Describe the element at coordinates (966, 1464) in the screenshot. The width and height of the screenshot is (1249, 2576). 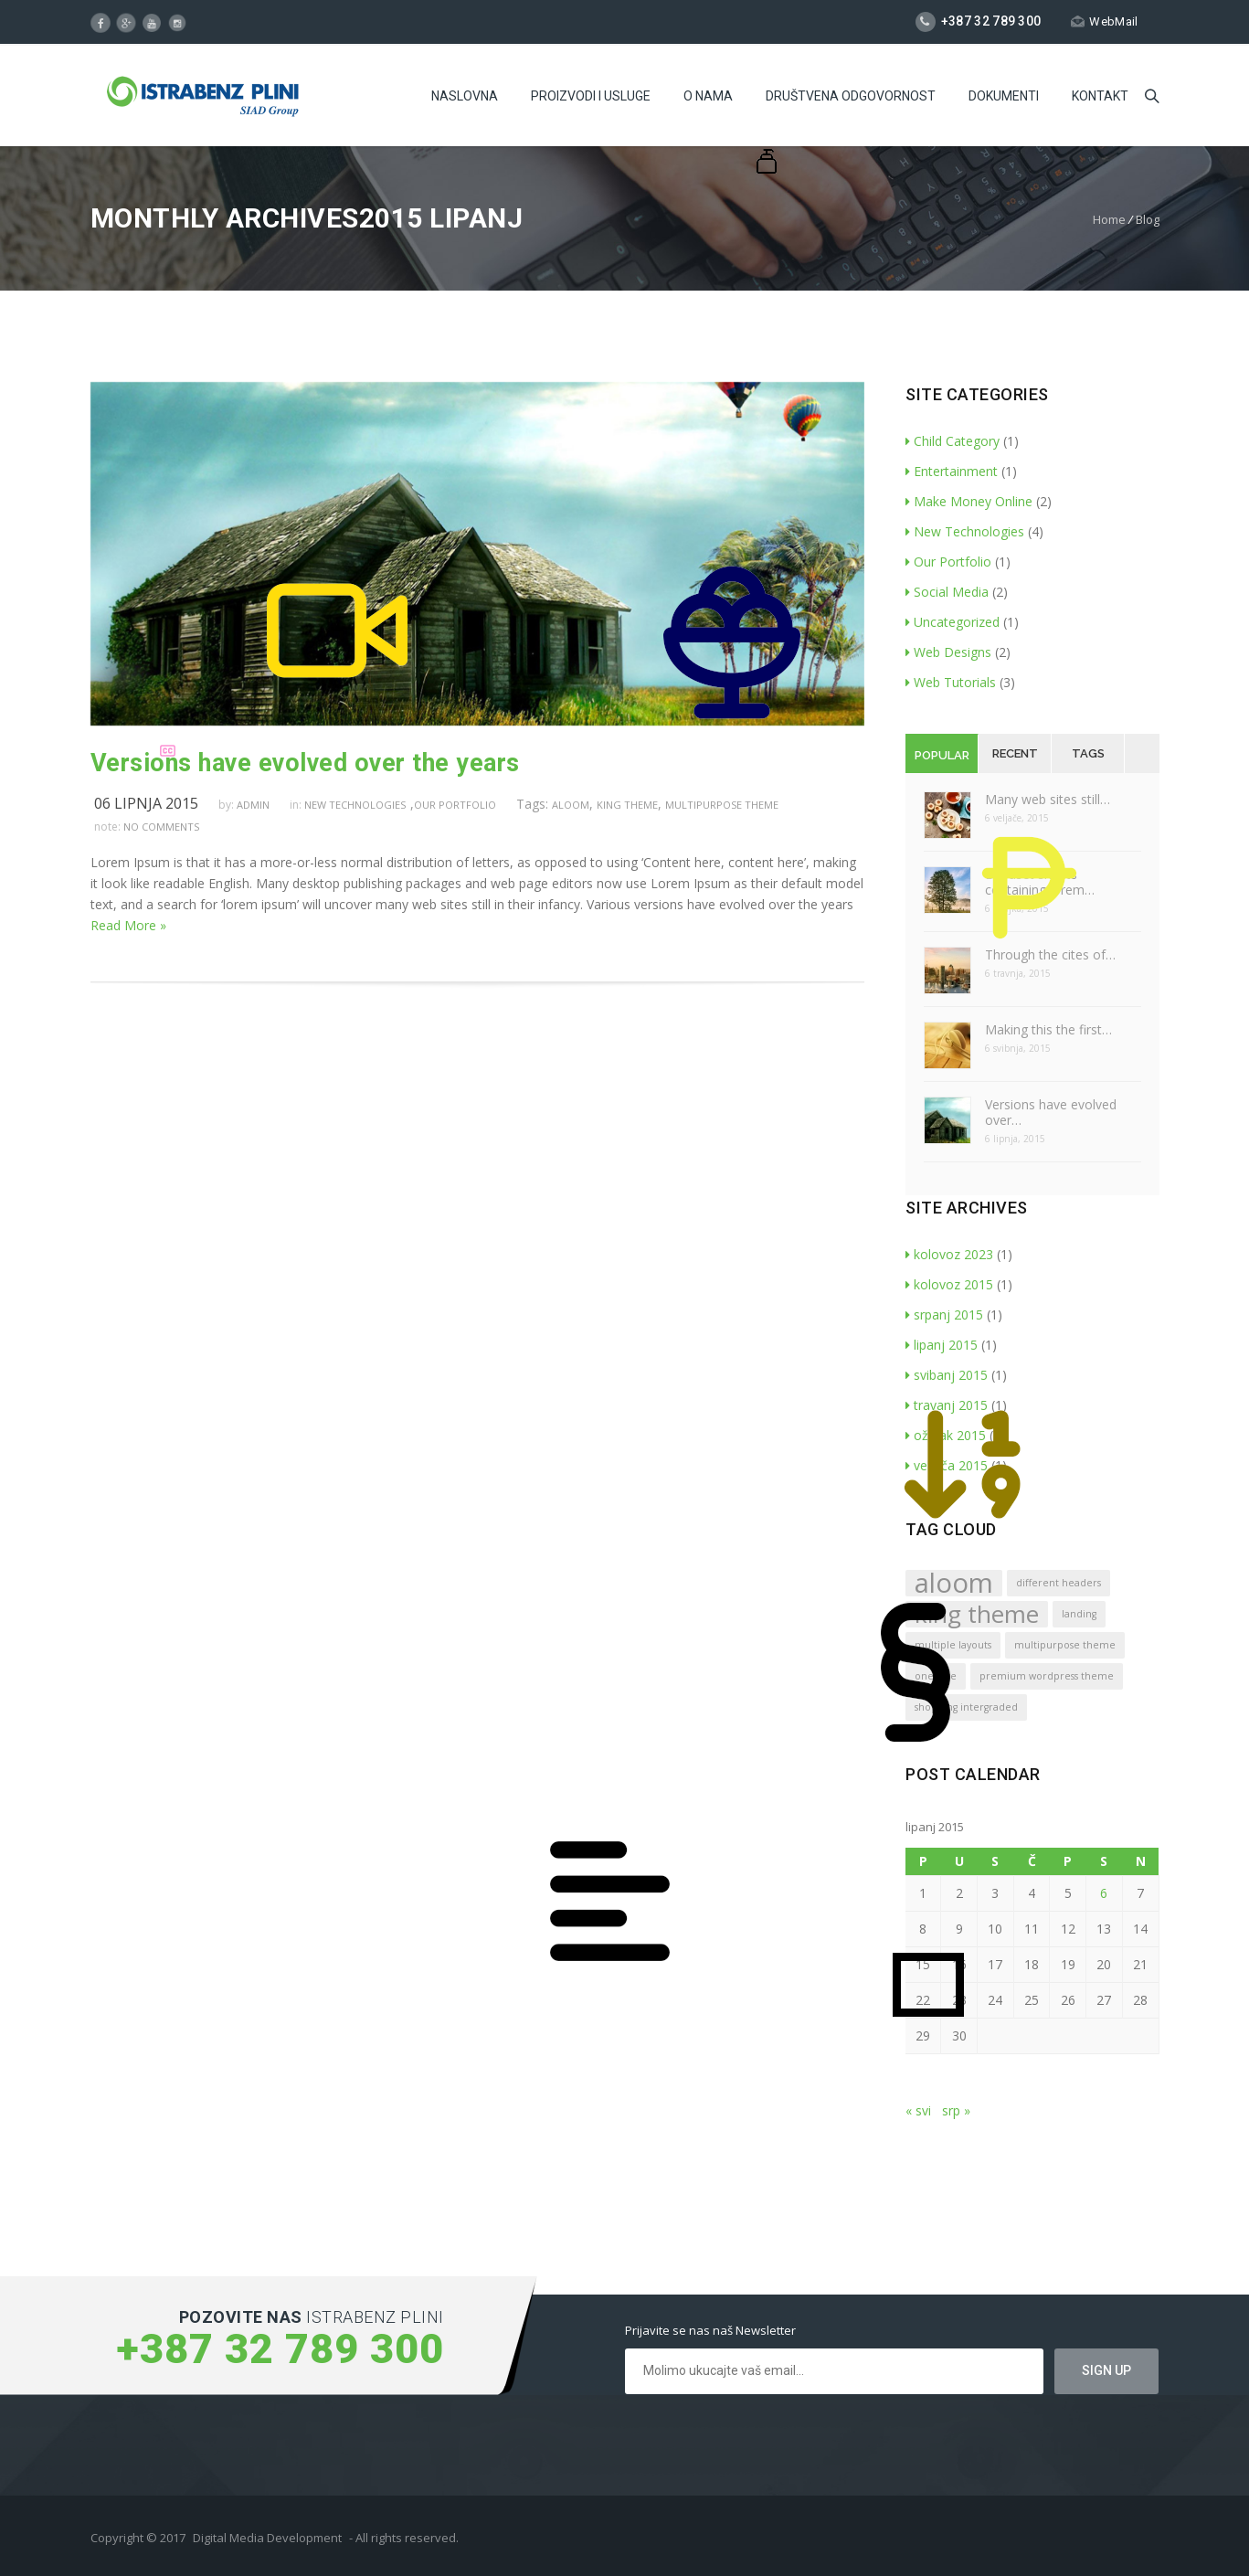
I see `sort numbers in ascending order` at that location.